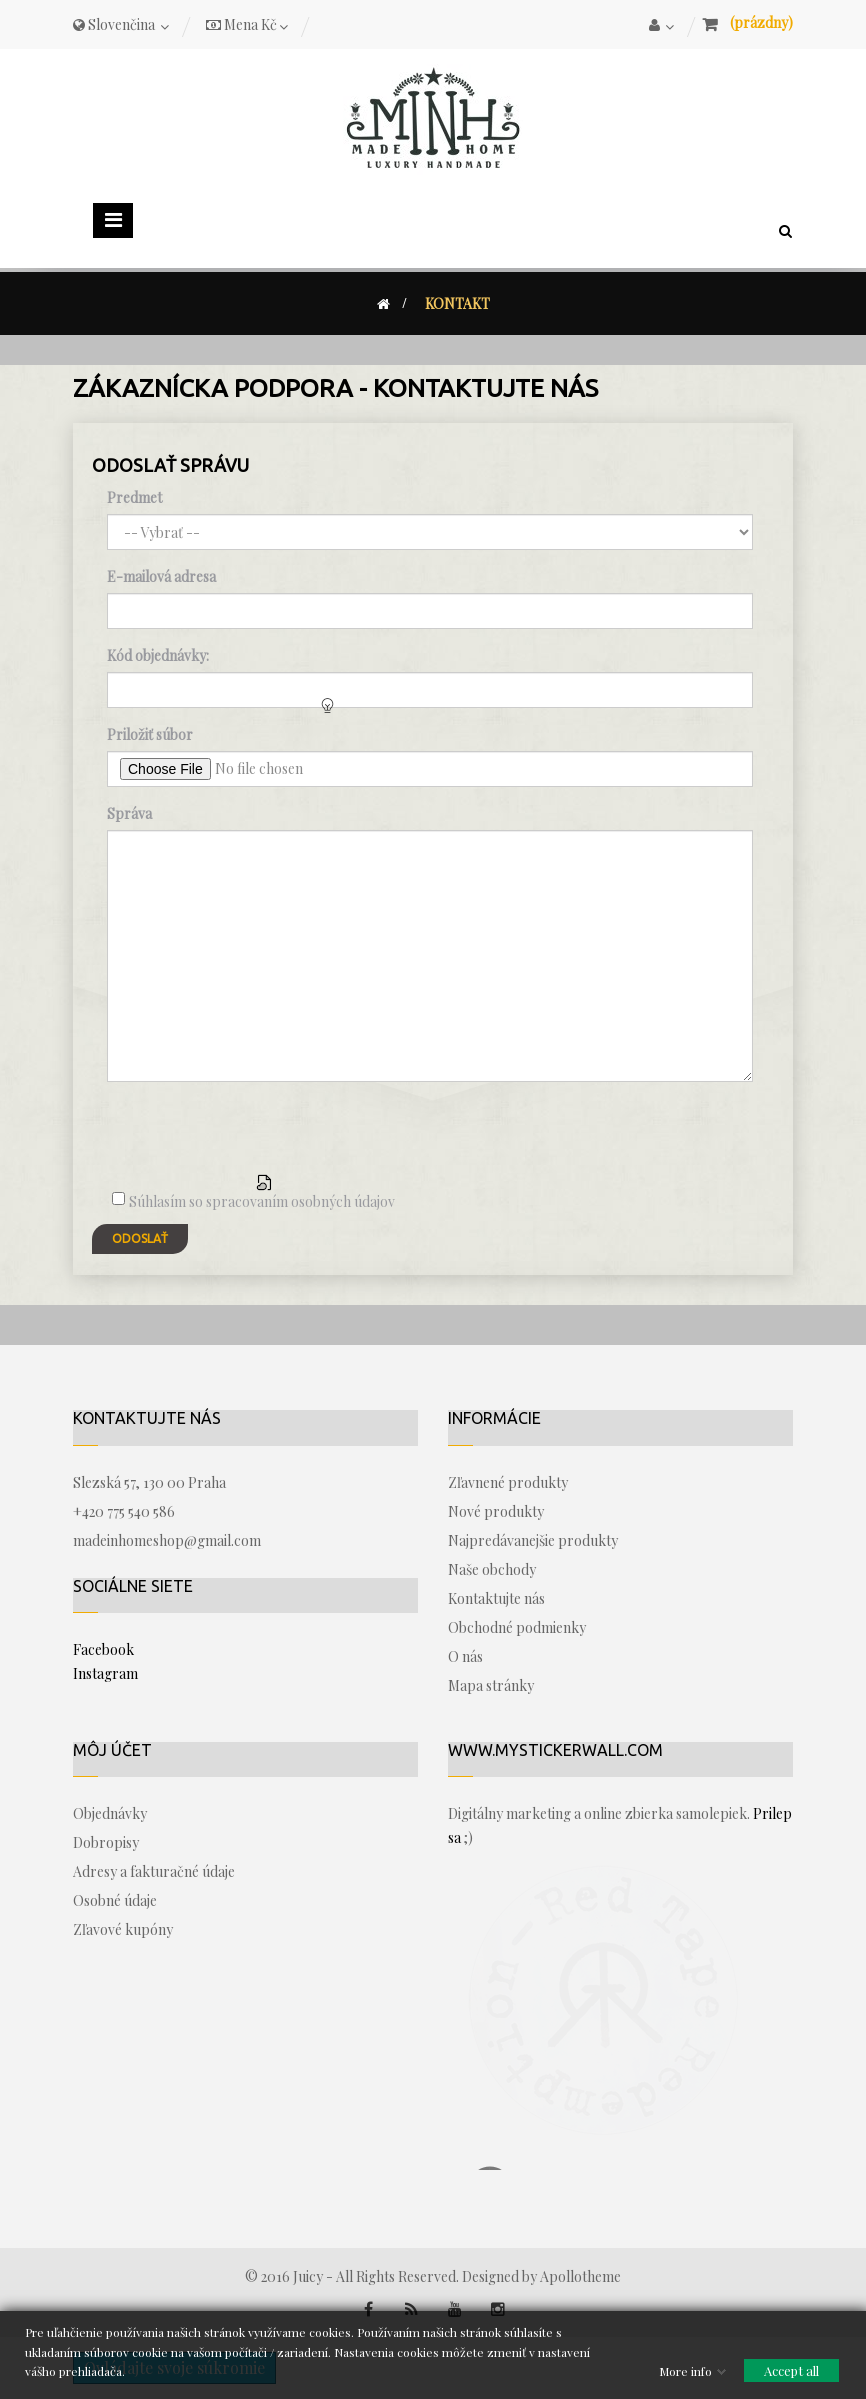 The width and height of the screenshot is (866, 2399). I want to click on access cloud-stored files, so click(264, 1182).